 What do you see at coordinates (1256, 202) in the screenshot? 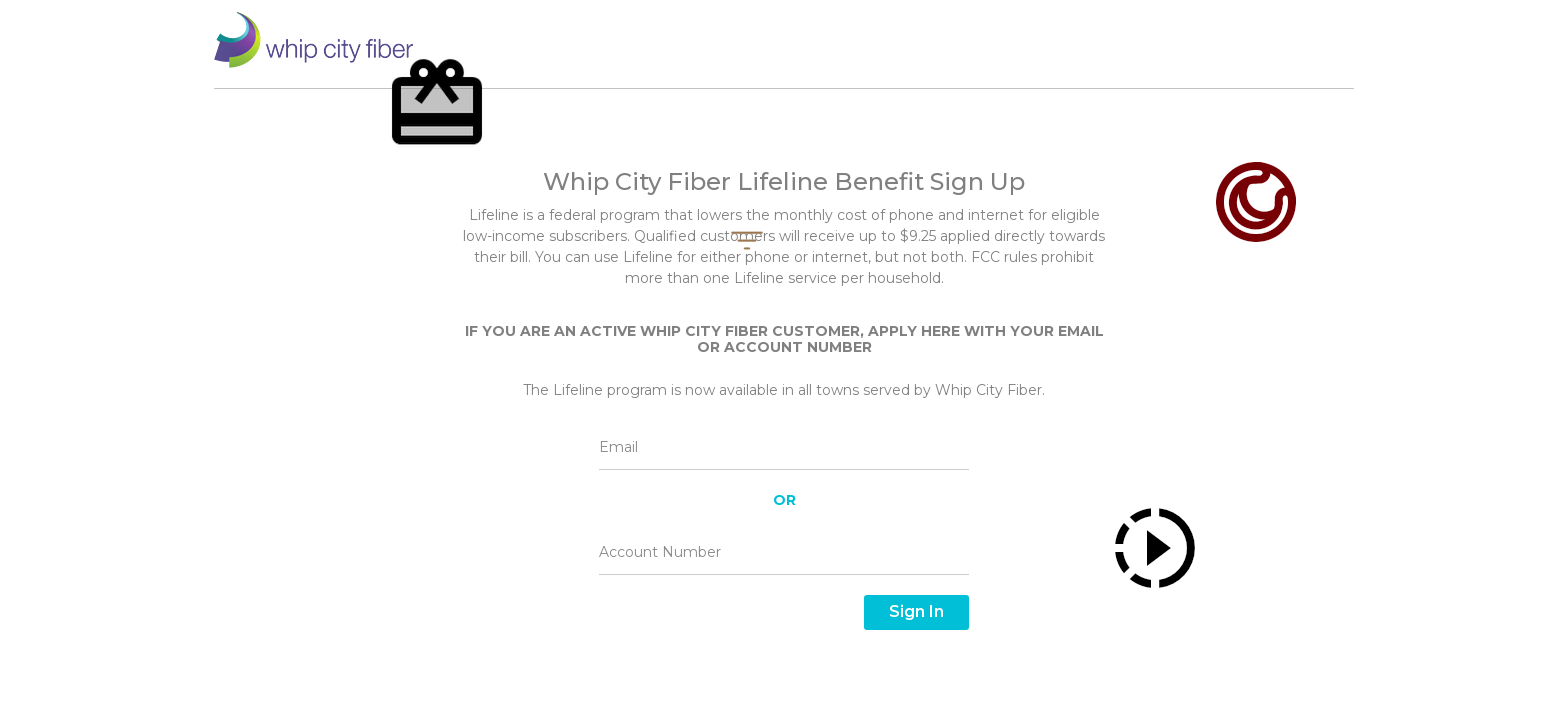
I see `open Cinema 4D application` at bounding box center [1256, 202].